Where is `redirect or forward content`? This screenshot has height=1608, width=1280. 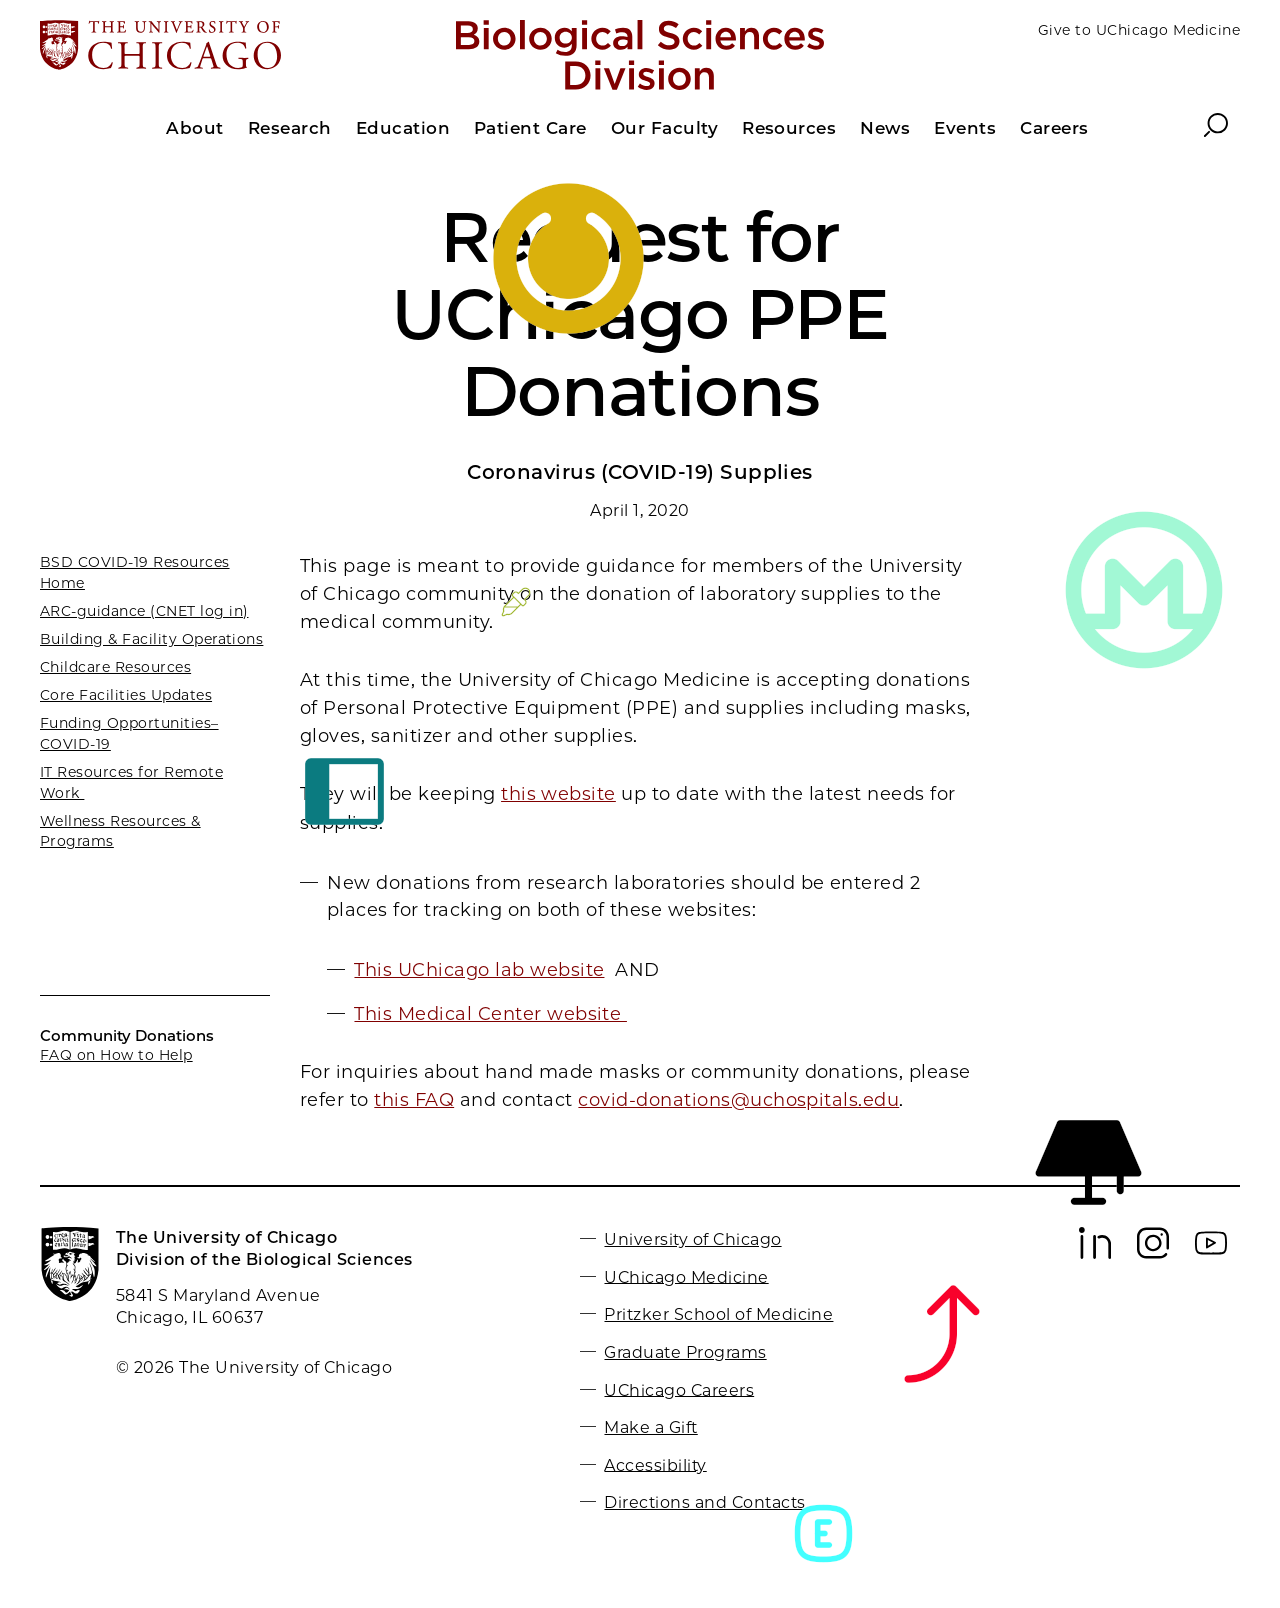
redirect or forward content is located at coordinates (942, 1334).